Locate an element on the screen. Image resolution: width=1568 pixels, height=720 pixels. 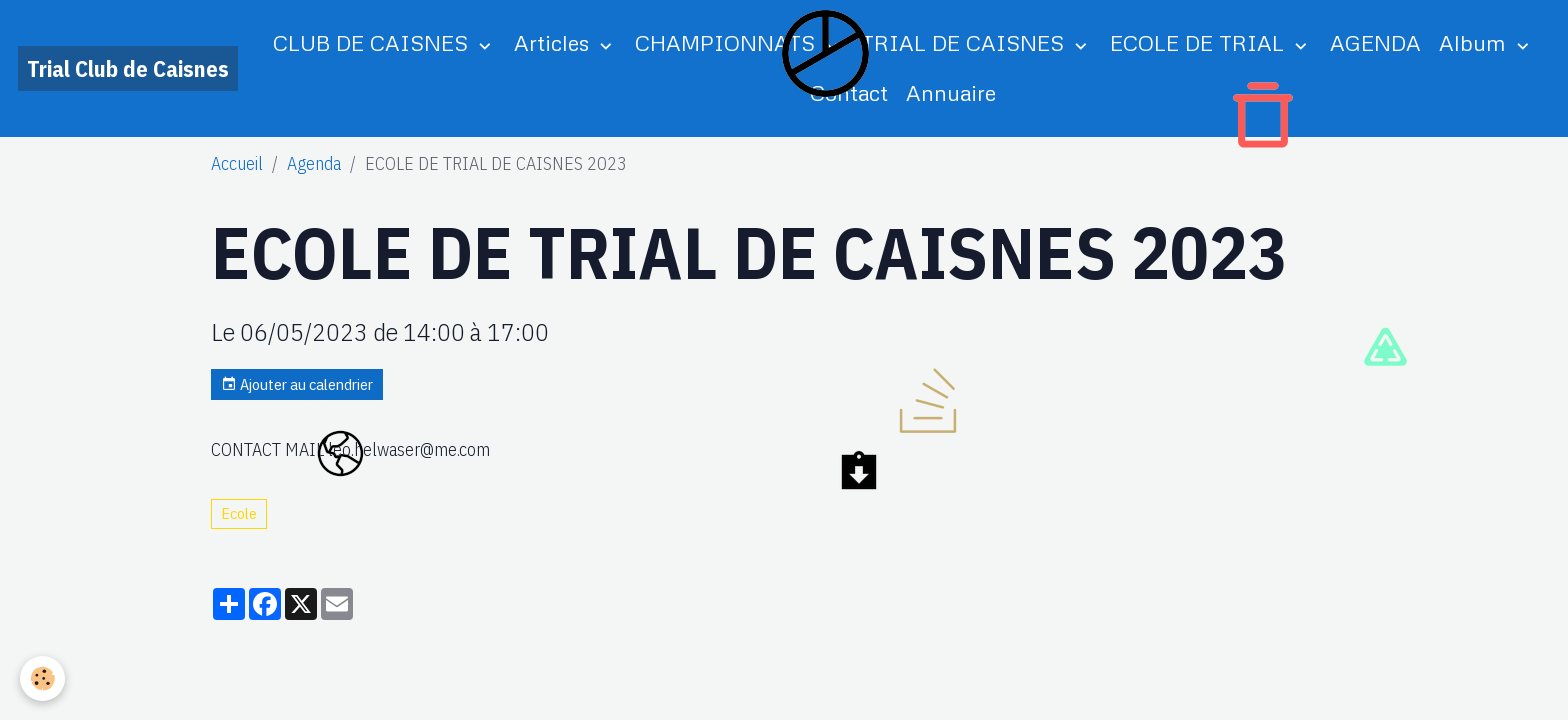
download or receive an assignment is located at coordinates (859, 472).